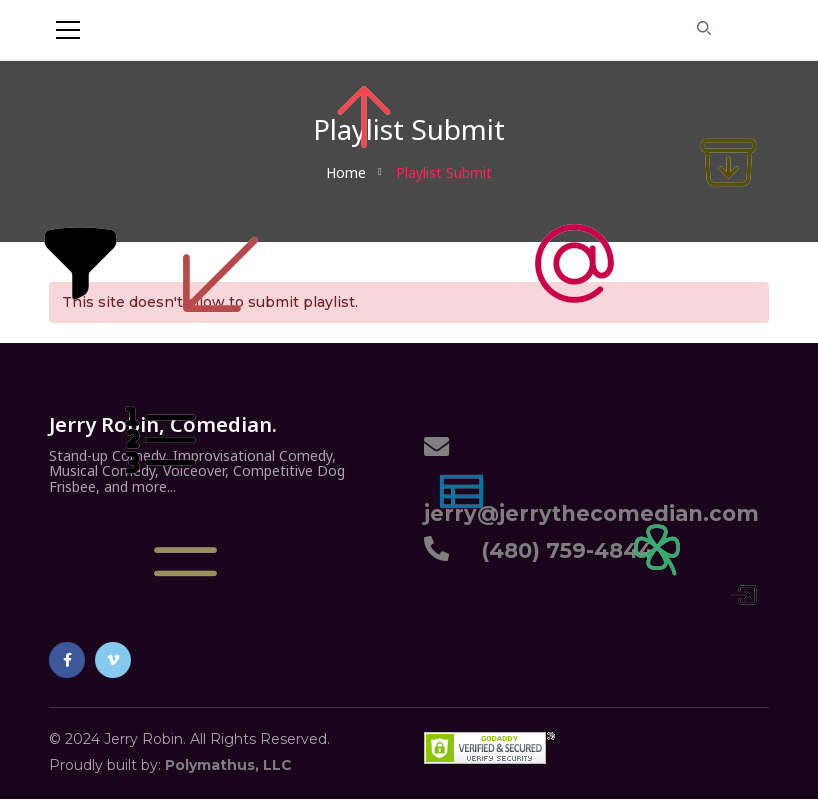 This screenshot has width=818, height=809. Describe the element at coordinates (220, 274) in the screenshot. I see `navigate to previous or back` at that location.